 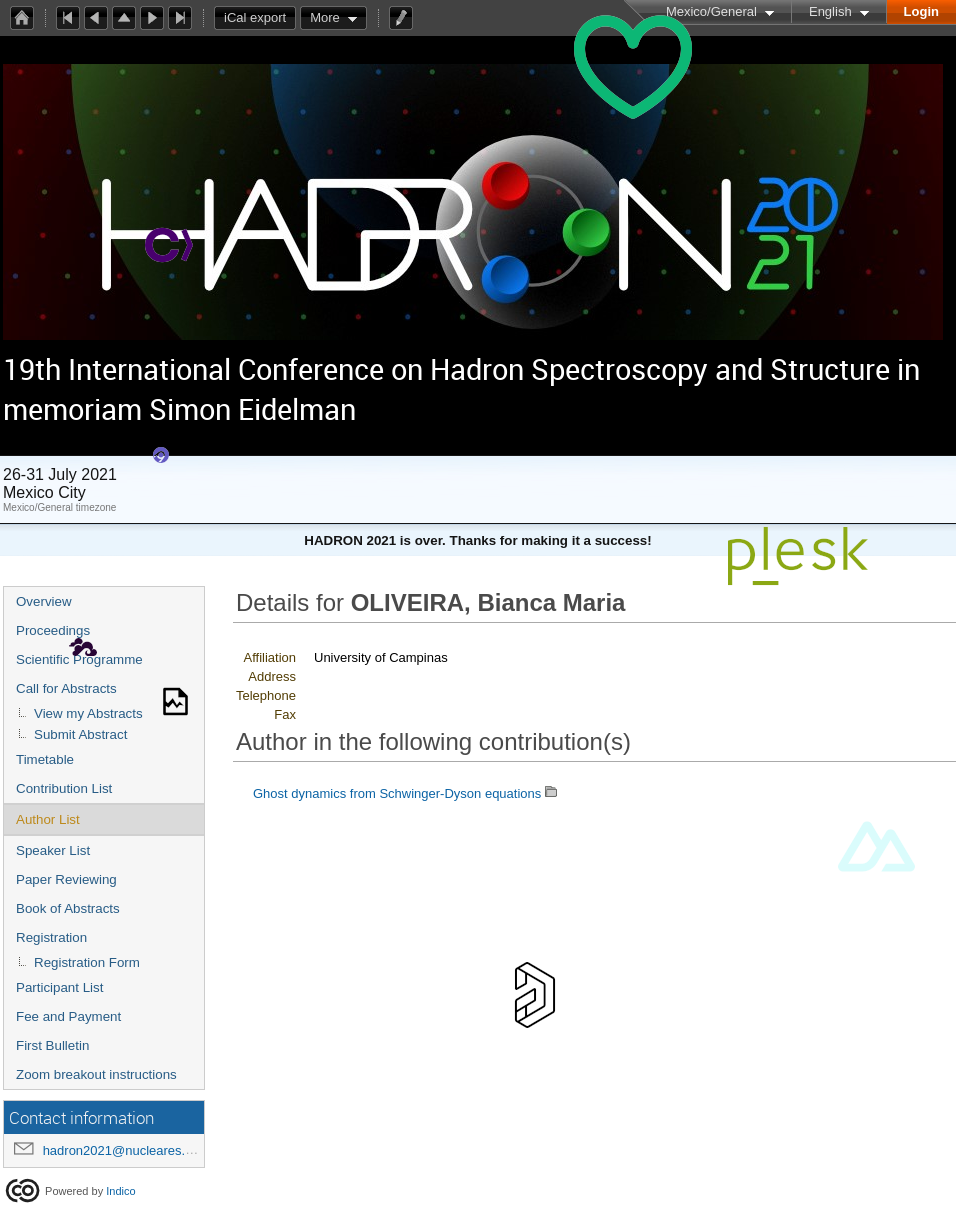 What do you see at coordinates (83, 647) in the screenshot?
I see `open seafile cloud storage app` at bounding box center [83, 647].